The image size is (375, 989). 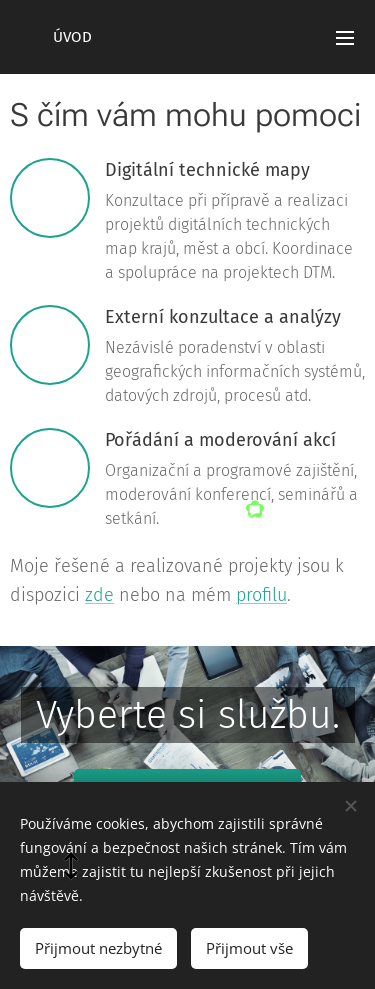 I want to click on webrtc logo indicating real-time communication features, so click(x=255, y=509).